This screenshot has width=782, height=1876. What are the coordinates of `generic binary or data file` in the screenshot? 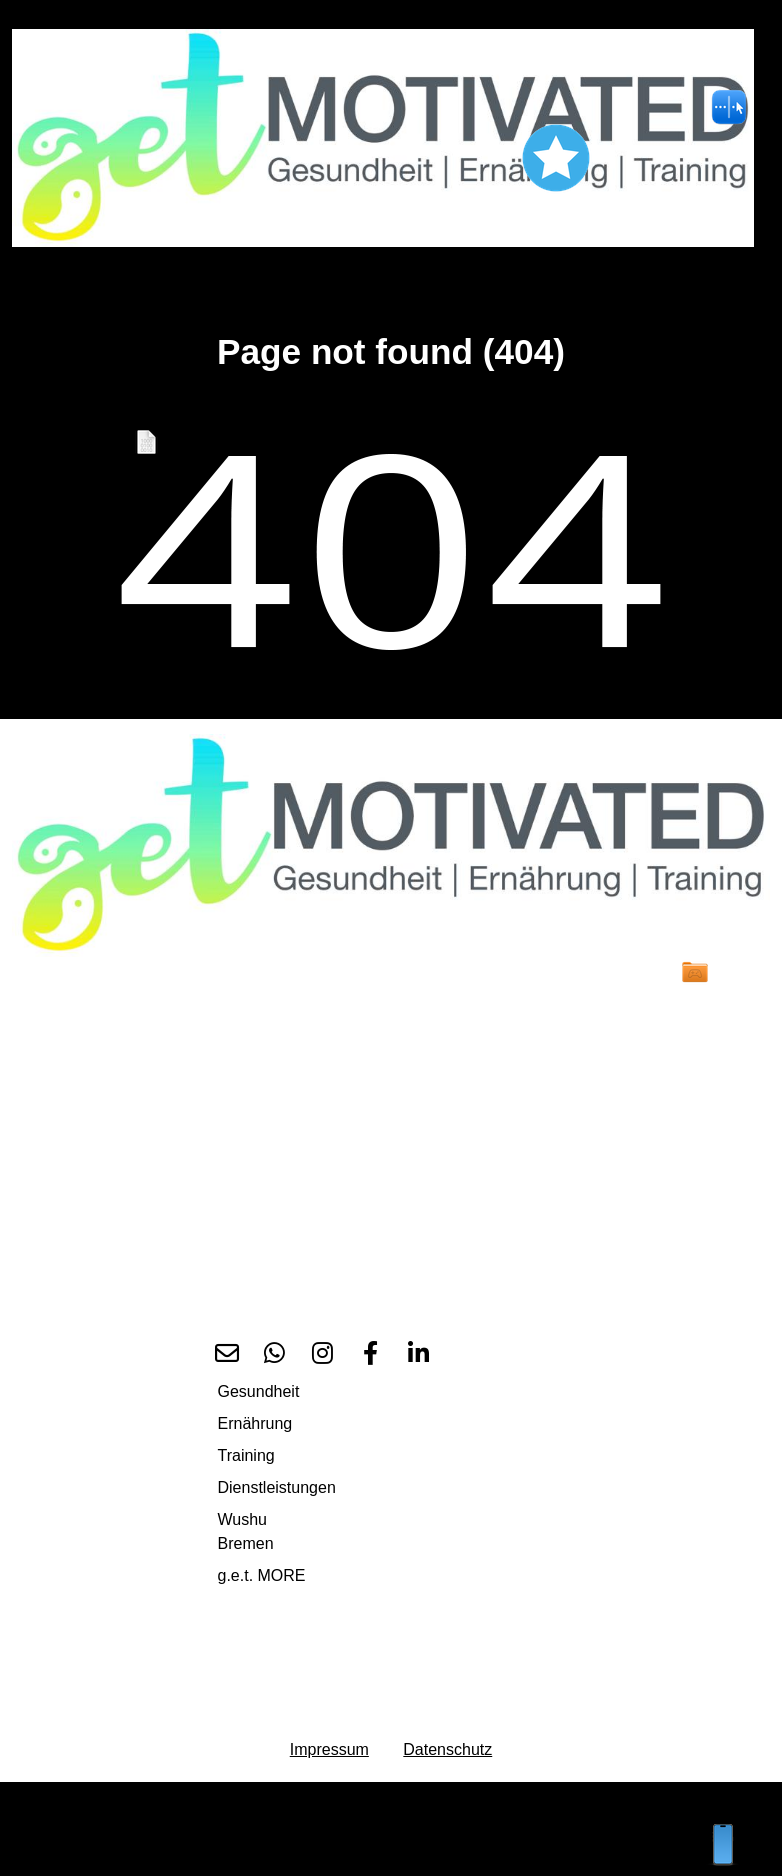 It's located at (146, 442).